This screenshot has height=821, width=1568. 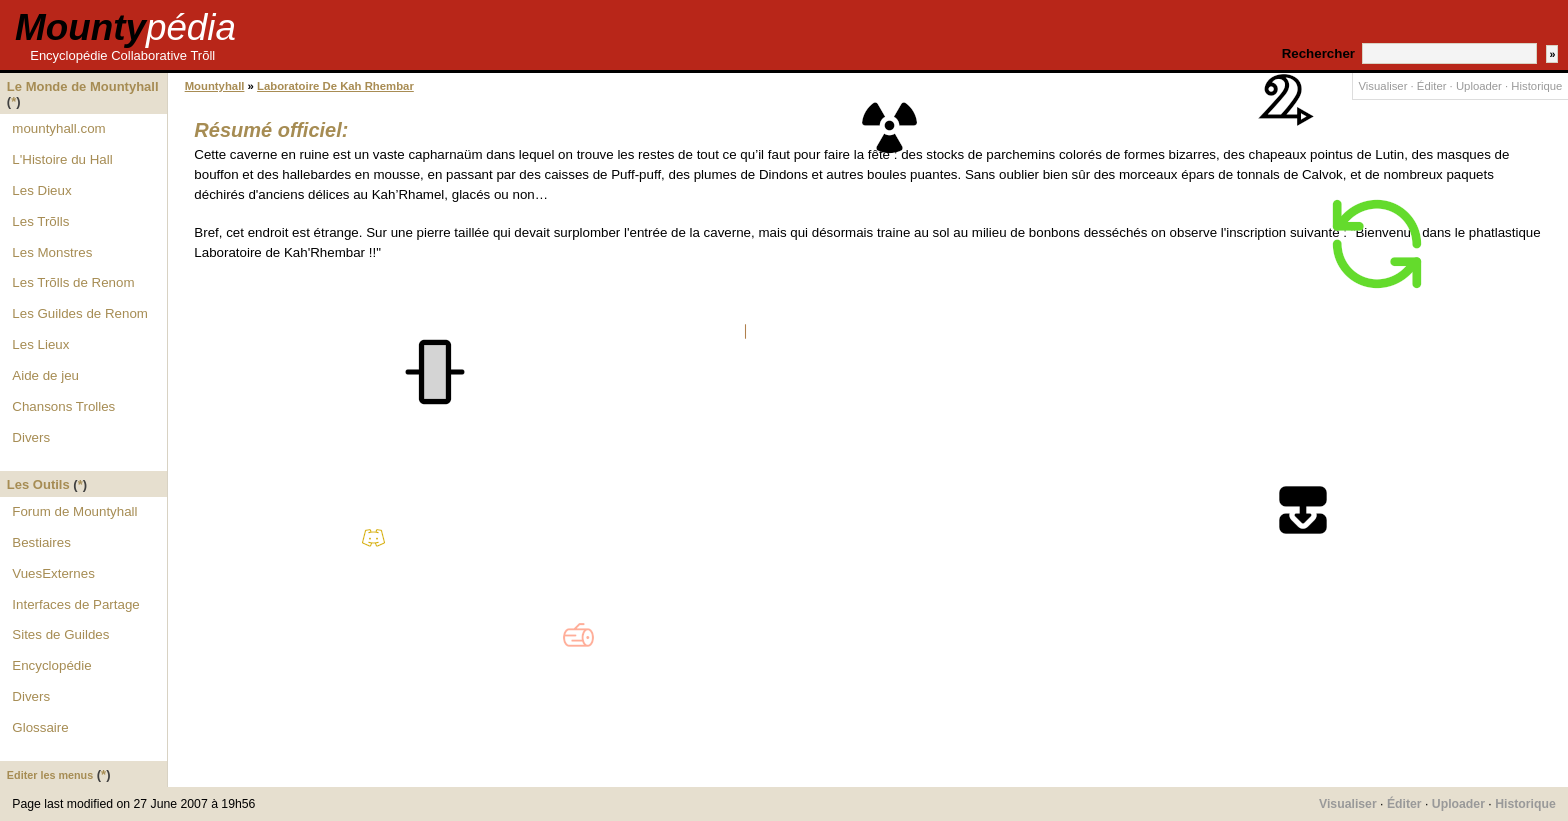 What do you see at coordinates (1377, 244) in the screenshot?
I see `refresh or reload content` at bounding box center [1377, 244].